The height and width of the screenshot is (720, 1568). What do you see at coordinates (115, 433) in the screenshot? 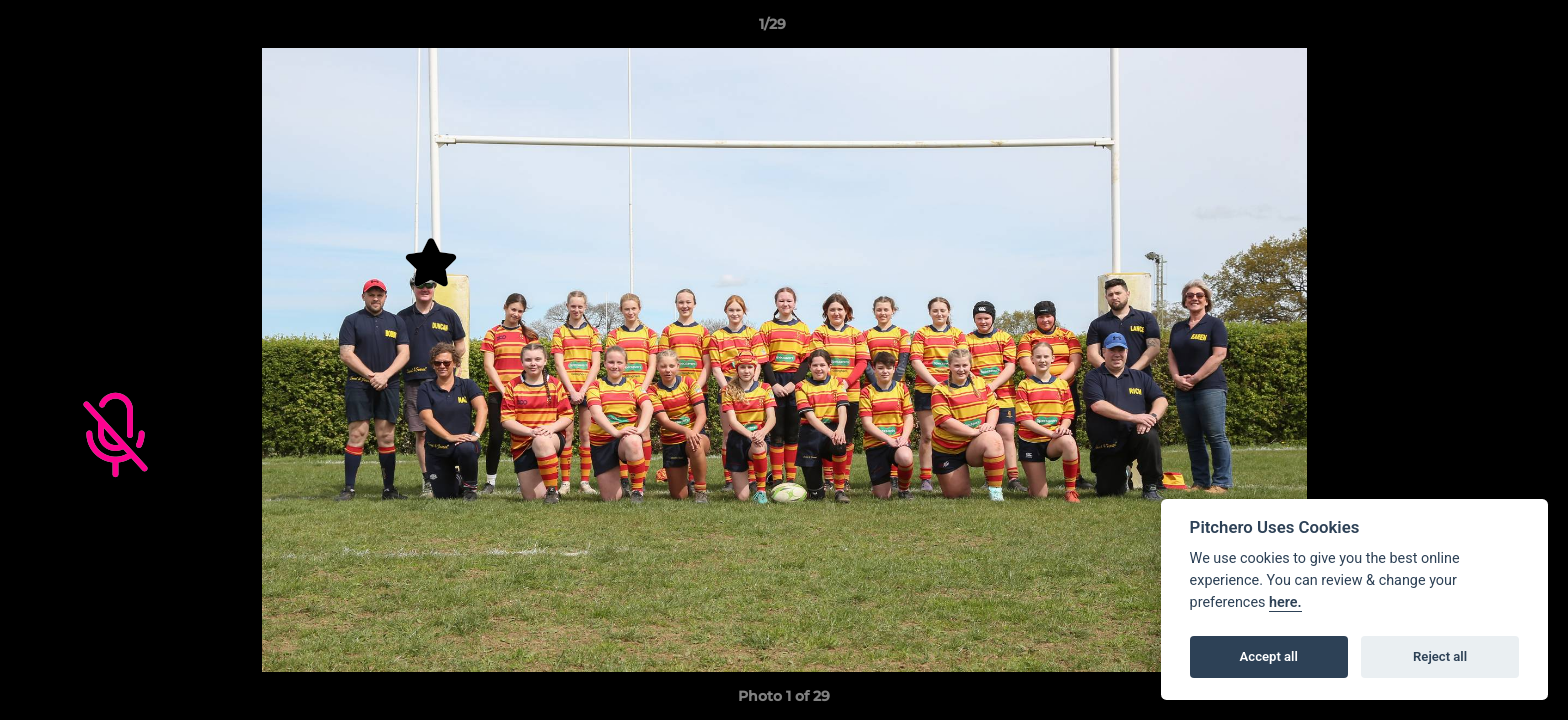
I see `mute your microphone` at bounding box center [115, 433].